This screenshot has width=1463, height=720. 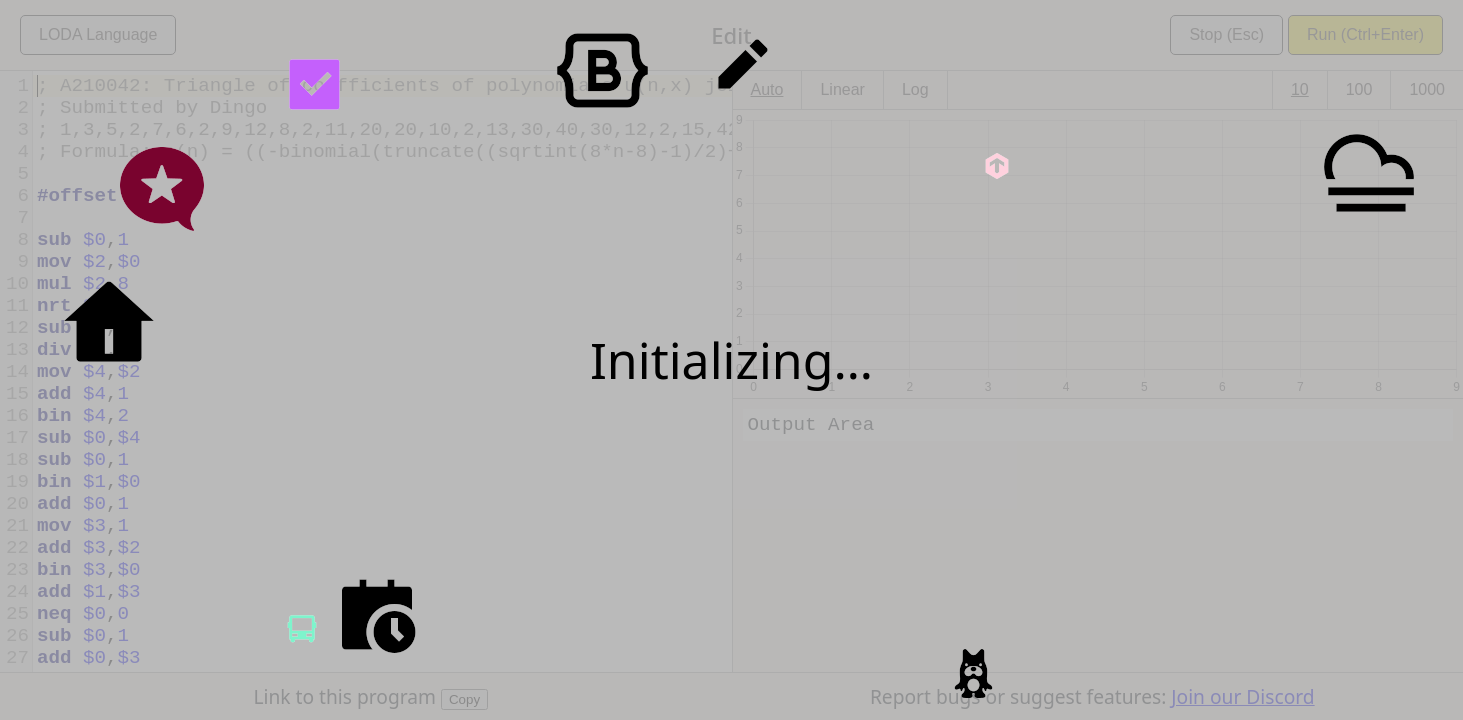 I want to click on navigate to home screen, so click(x=109, y=325).